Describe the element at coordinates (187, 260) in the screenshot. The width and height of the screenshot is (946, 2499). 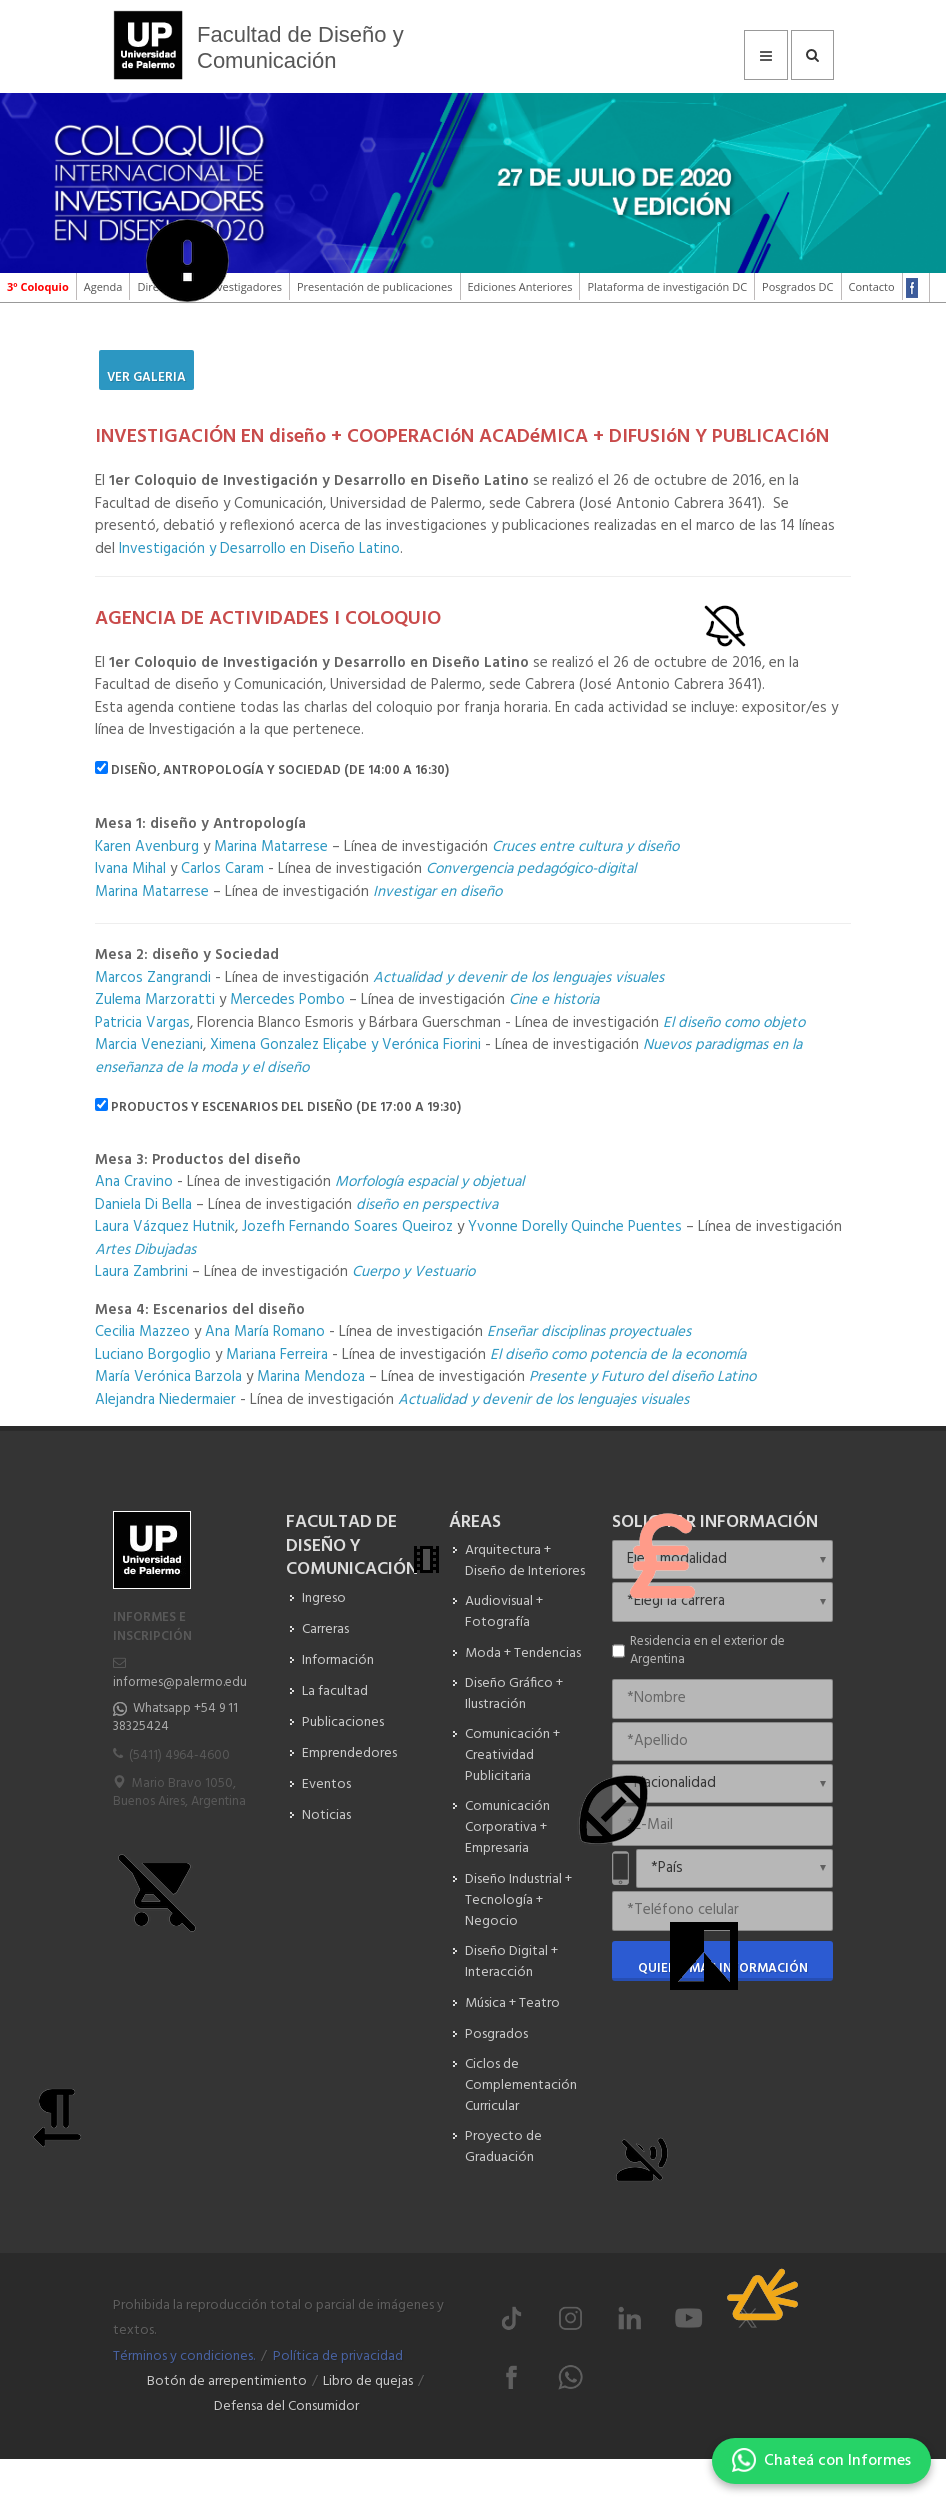
I see `indicates an error or problem has occurred` at that location.